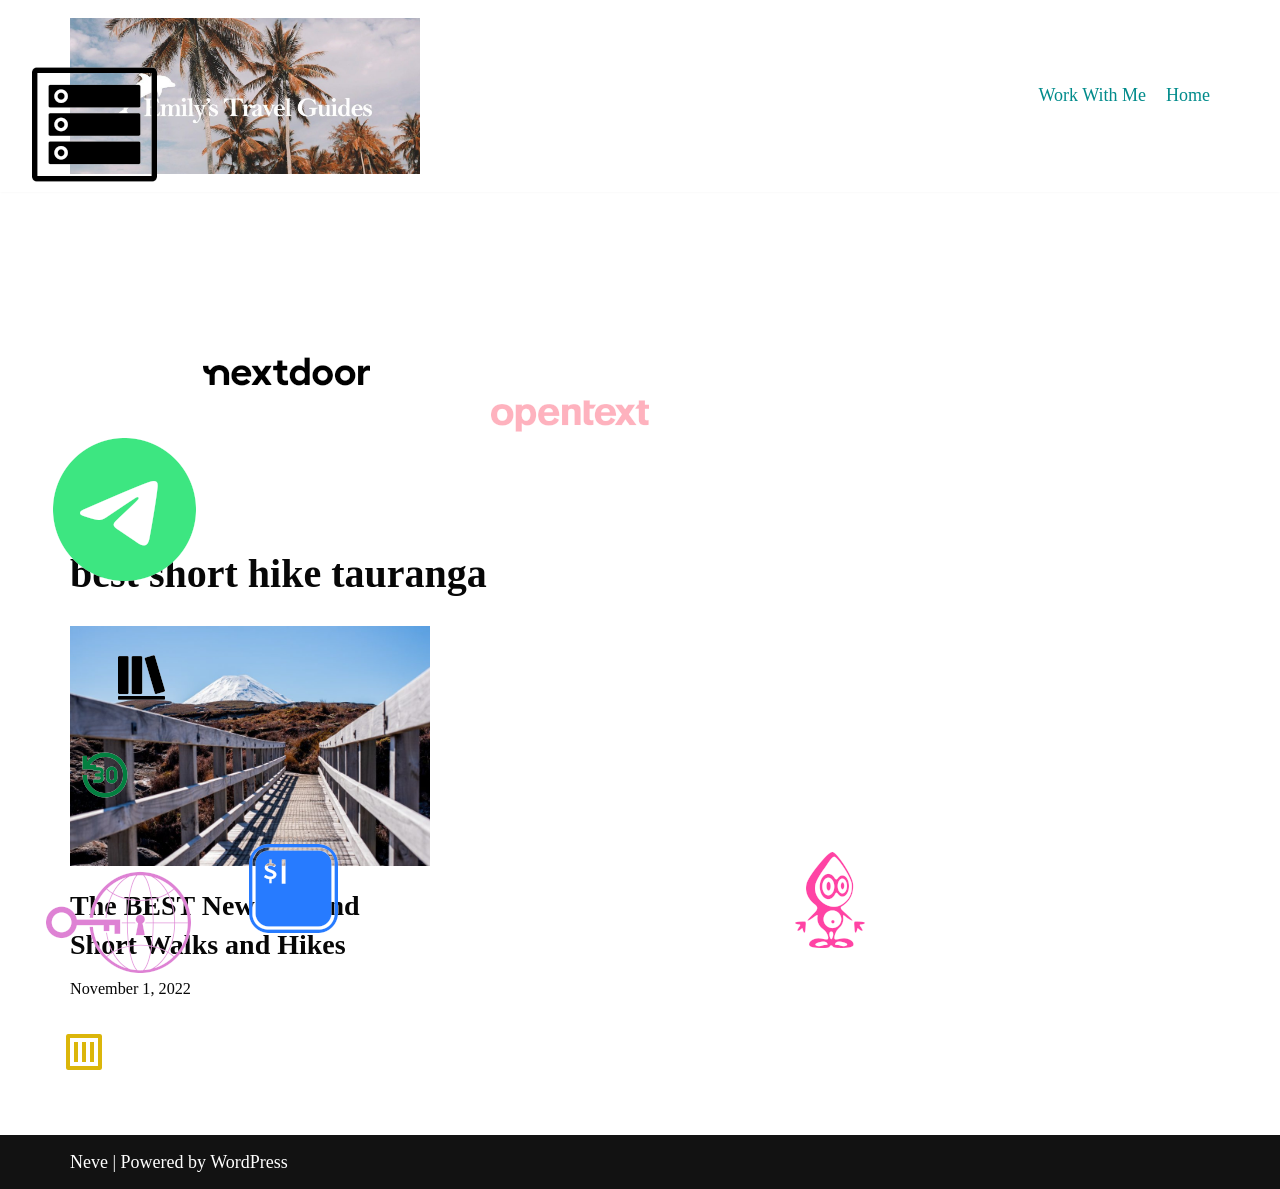 The image size is (1280, 1189). What do you see at coordinates (570, 416) in the screenshot?
I see `OpenText company logo` at bounding box center [570, 416].